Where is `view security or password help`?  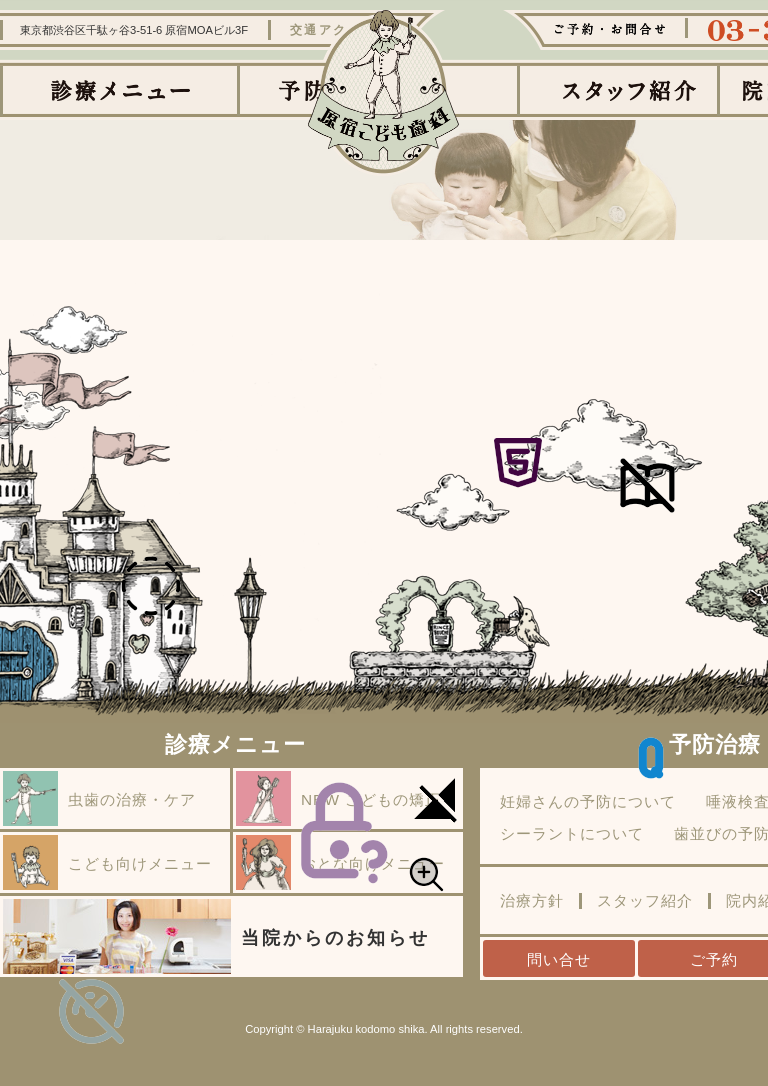 view security or password help is located at coordinates (339, 830).